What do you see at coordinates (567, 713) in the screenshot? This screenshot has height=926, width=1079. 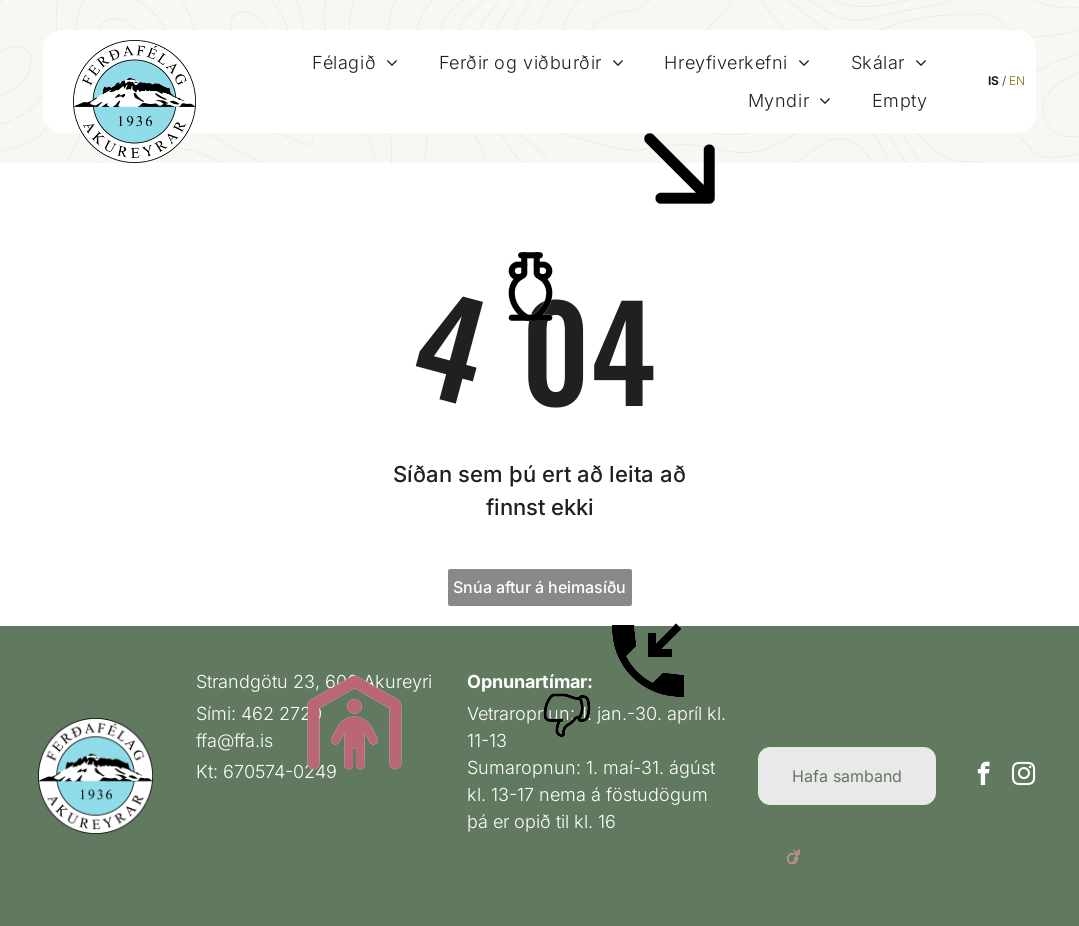 I see `dislike or downvote content` at bounding box center [567, 713].